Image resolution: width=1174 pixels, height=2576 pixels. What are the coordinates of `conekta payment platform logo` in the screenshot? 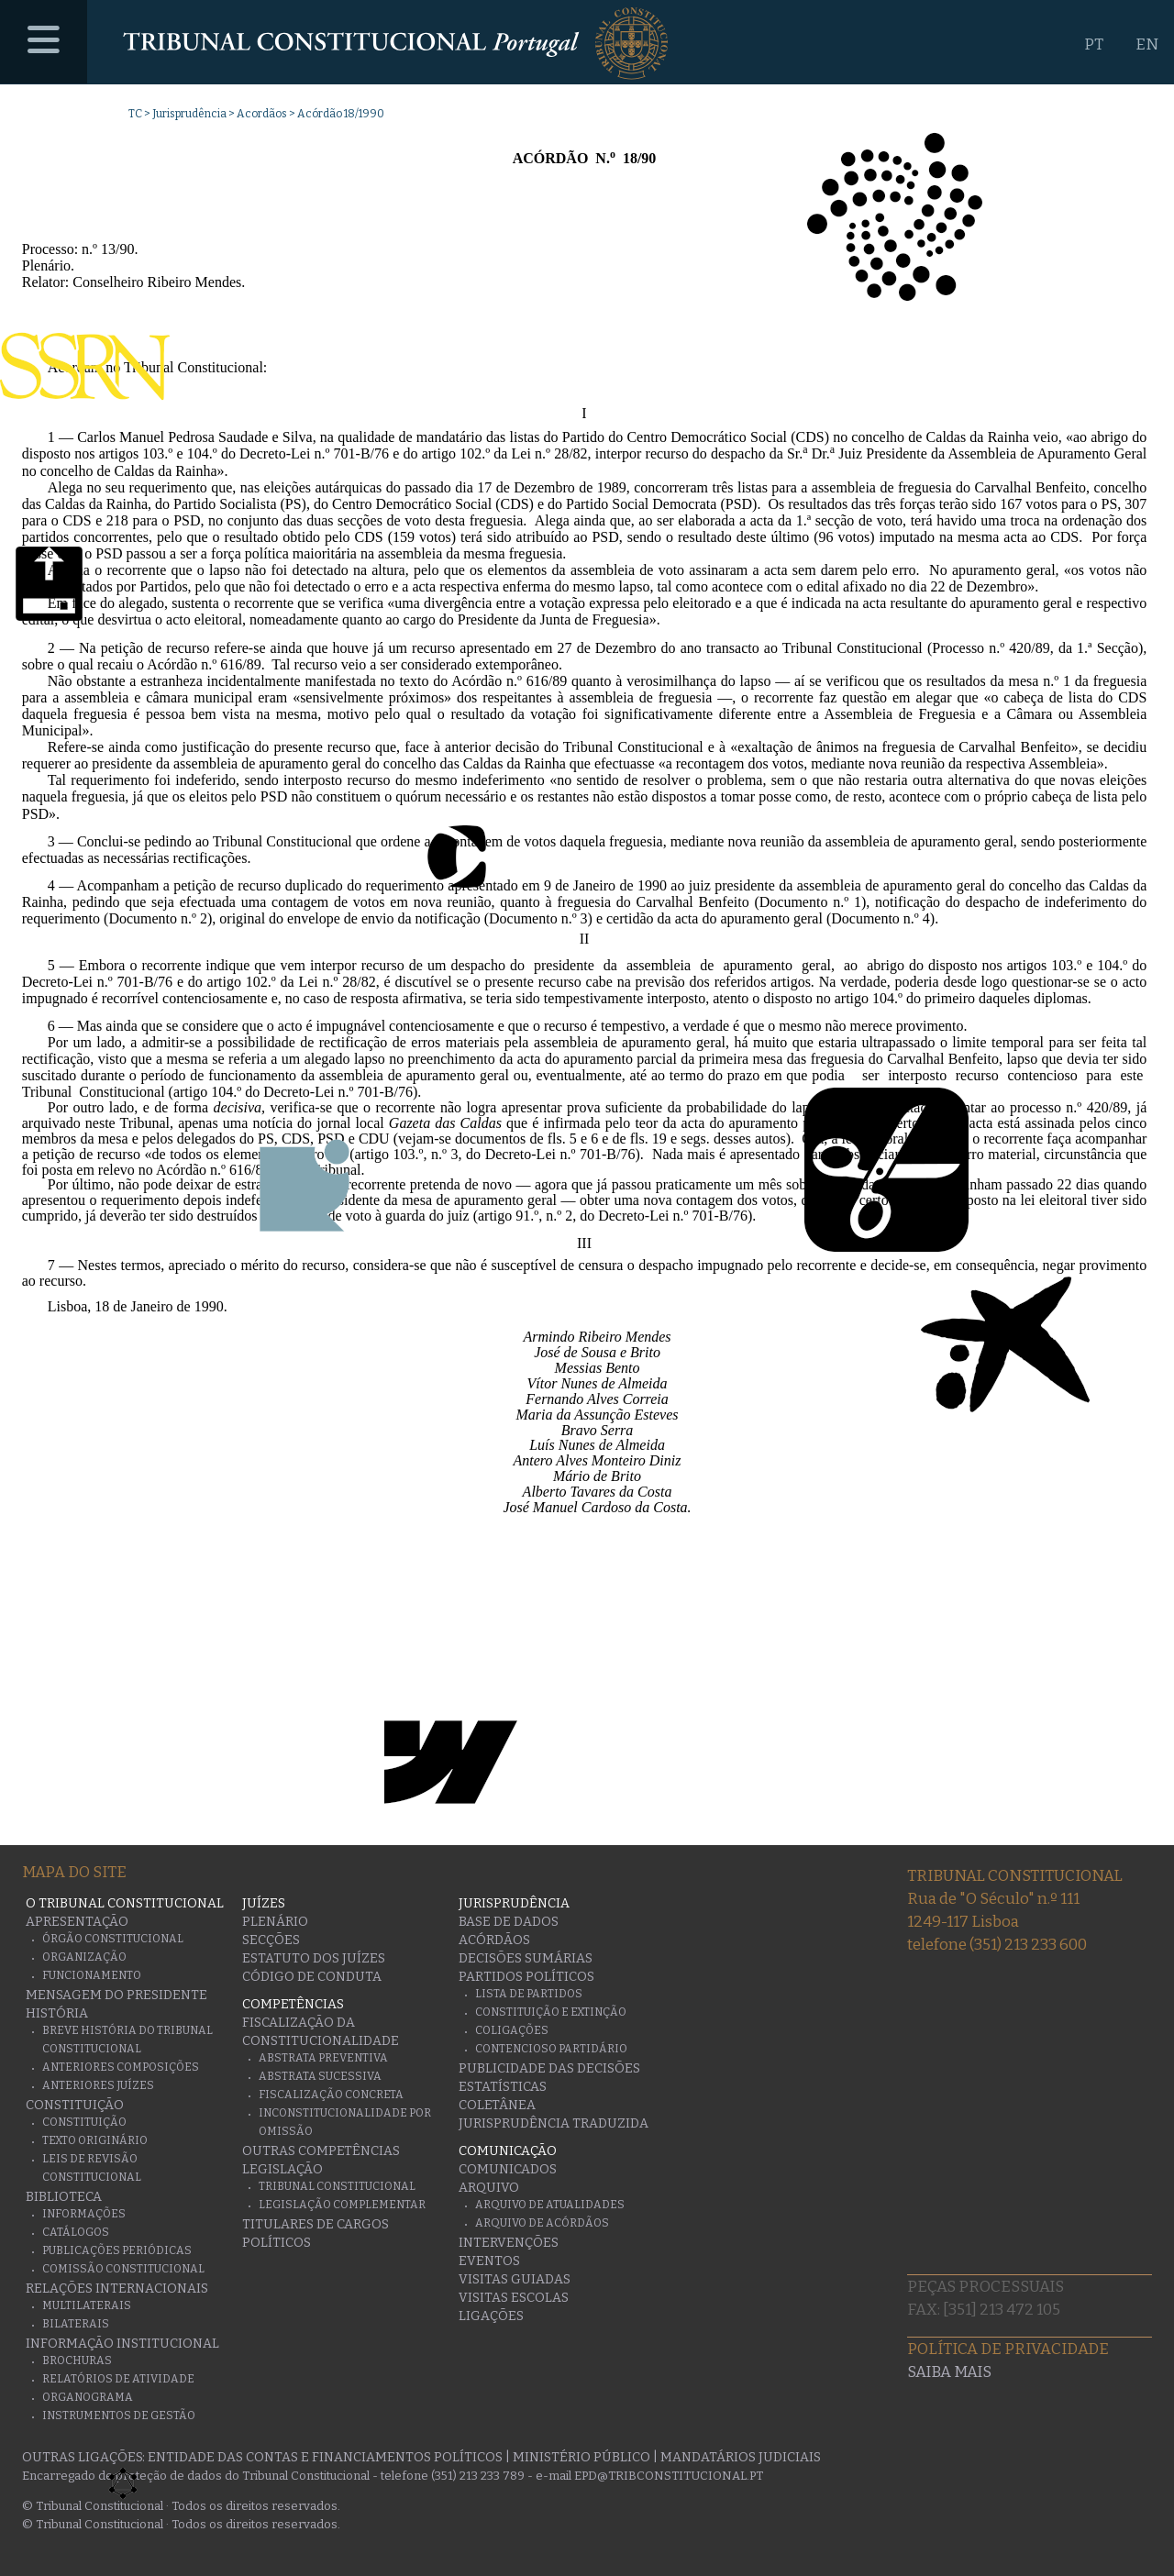 It's located at (457, 857).